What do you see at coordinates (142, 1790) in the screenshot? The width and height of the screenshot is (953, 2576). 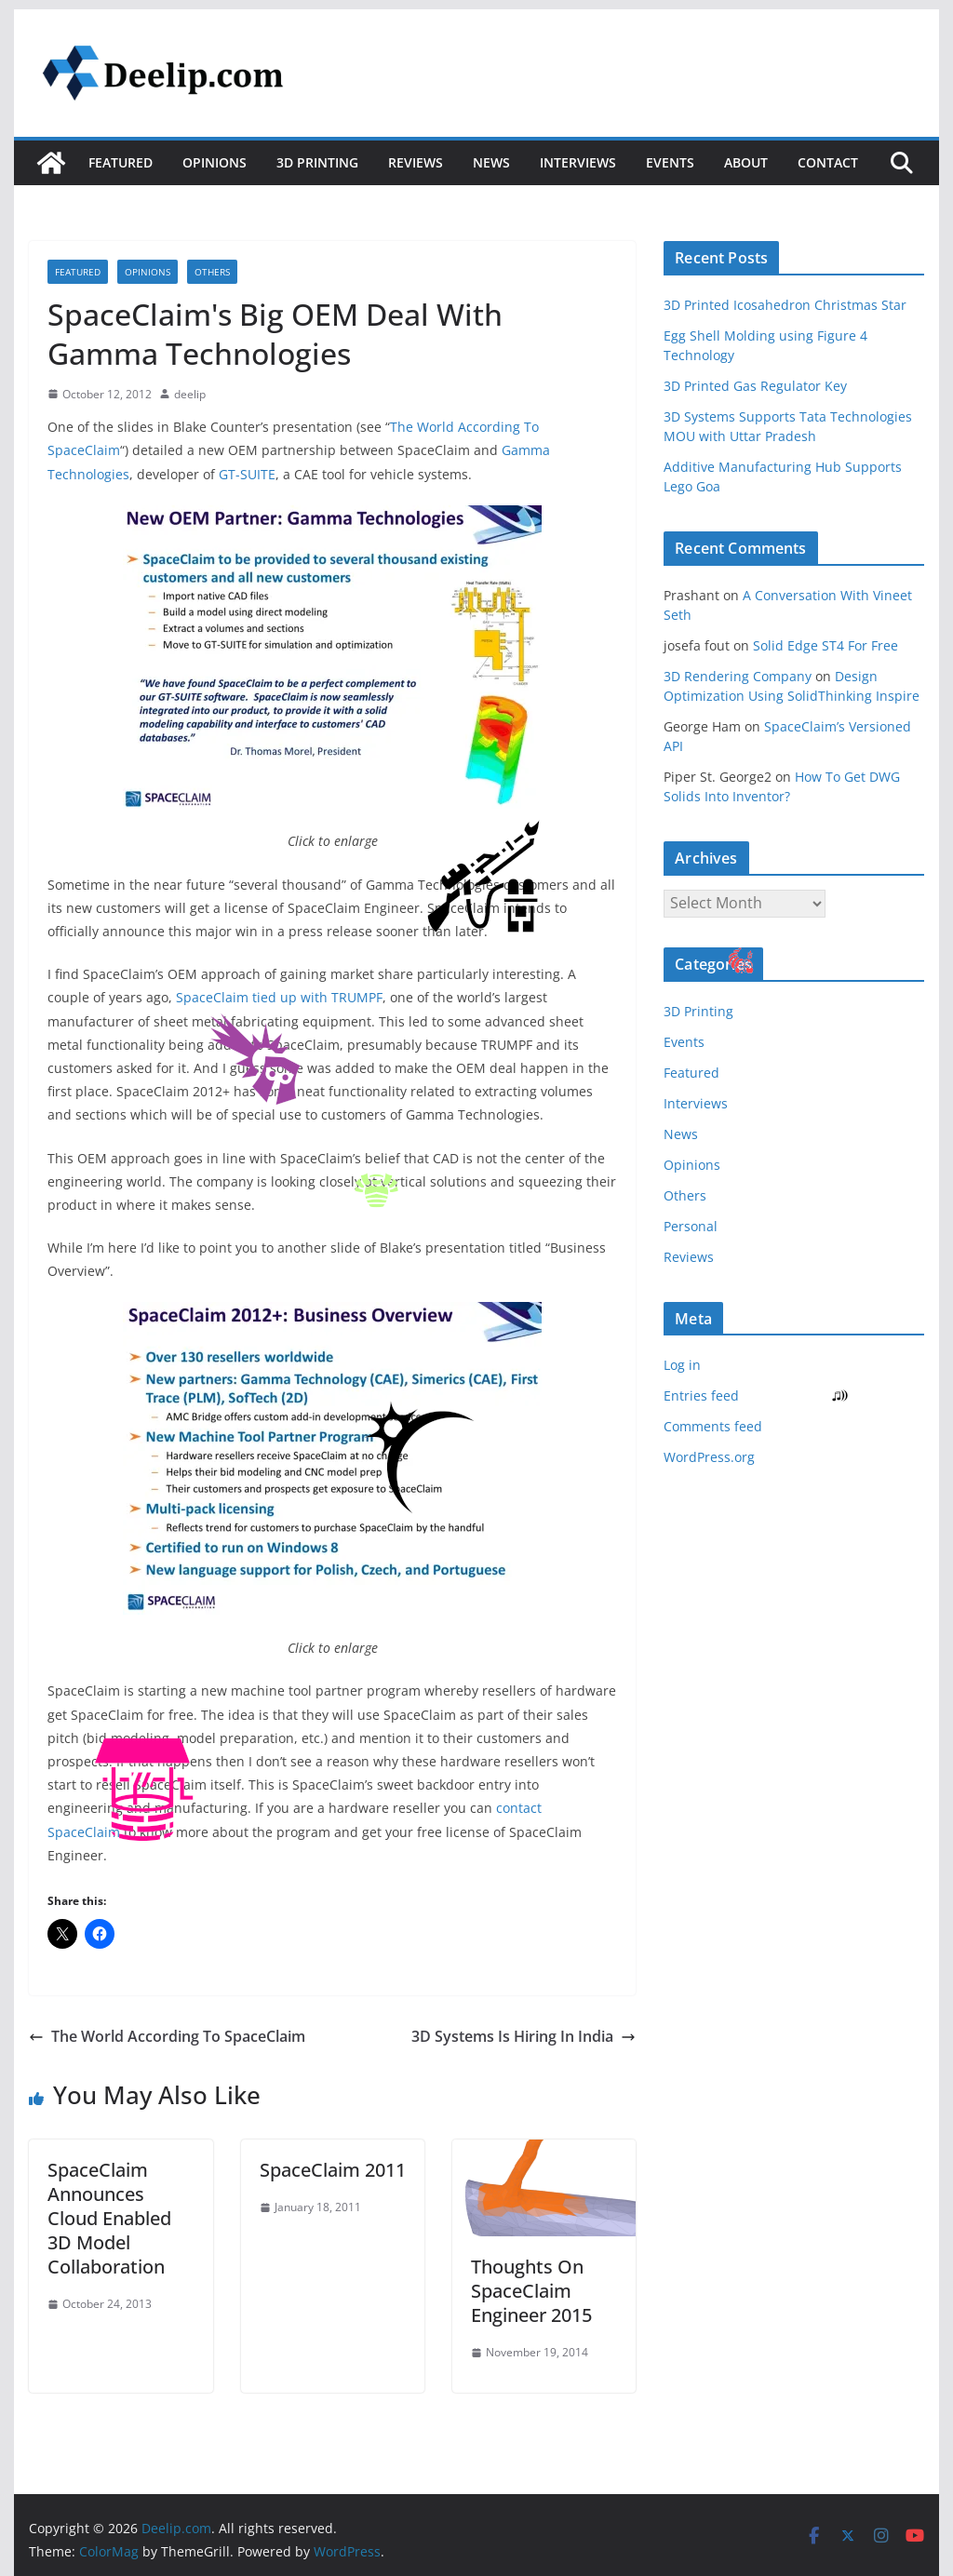 I see `access water or resource collection point` at bounding box center [142, 1790].